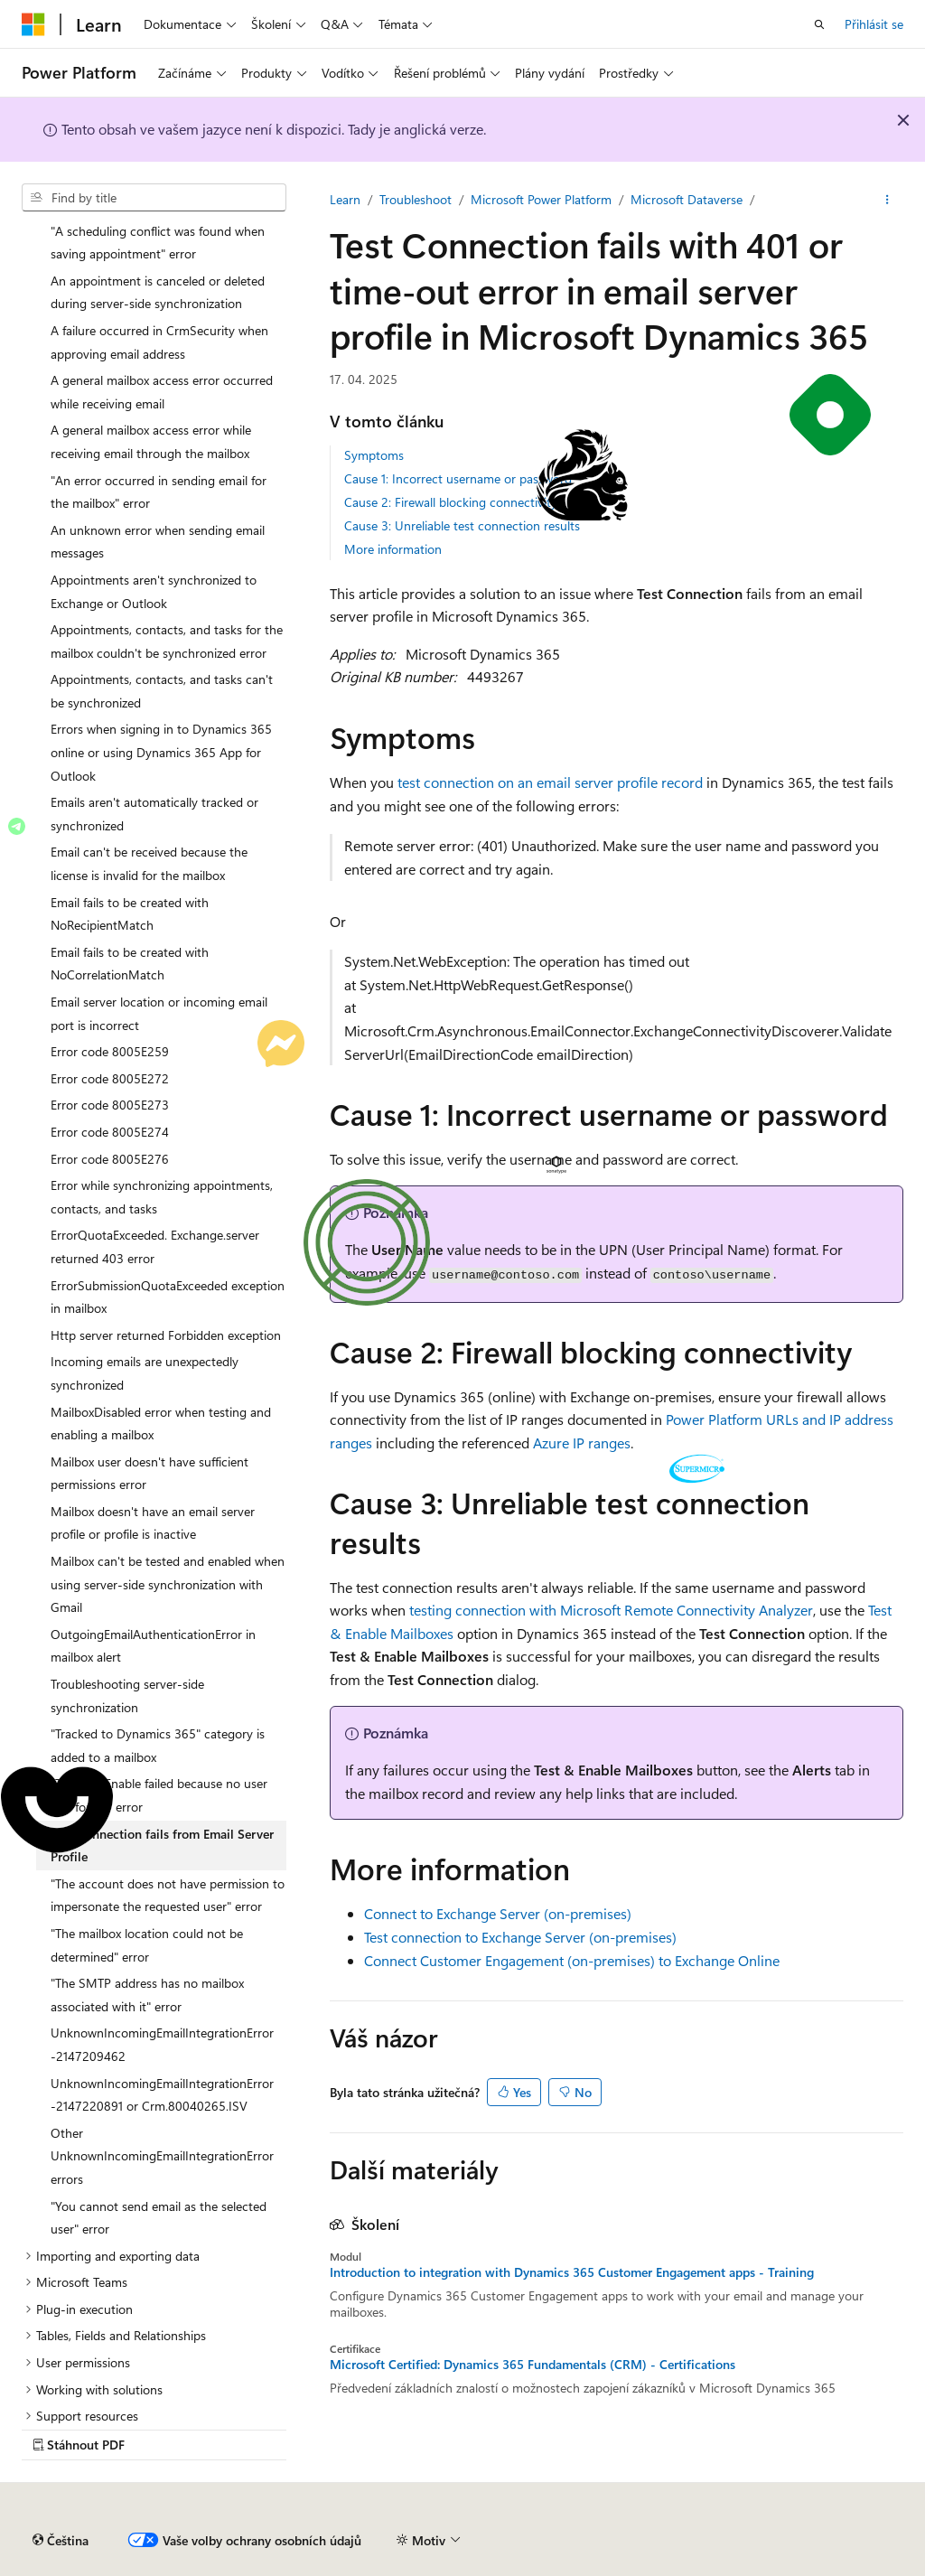 The height and width of the screenshot is (2576, 925). What do you see at coordinates (57, 1810) in the screenshot?
I see `open the Badoo dating app` at bounding box center [57, 1810].